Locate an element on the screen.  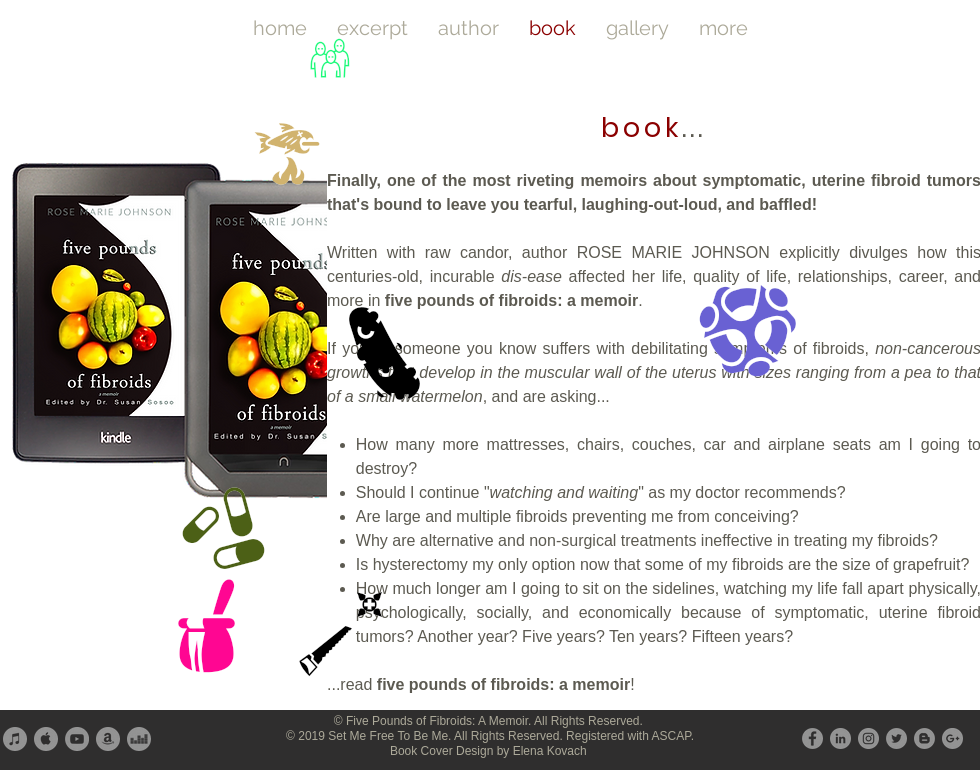
access honey or sweet reward items is located at coordinates (208, 626).